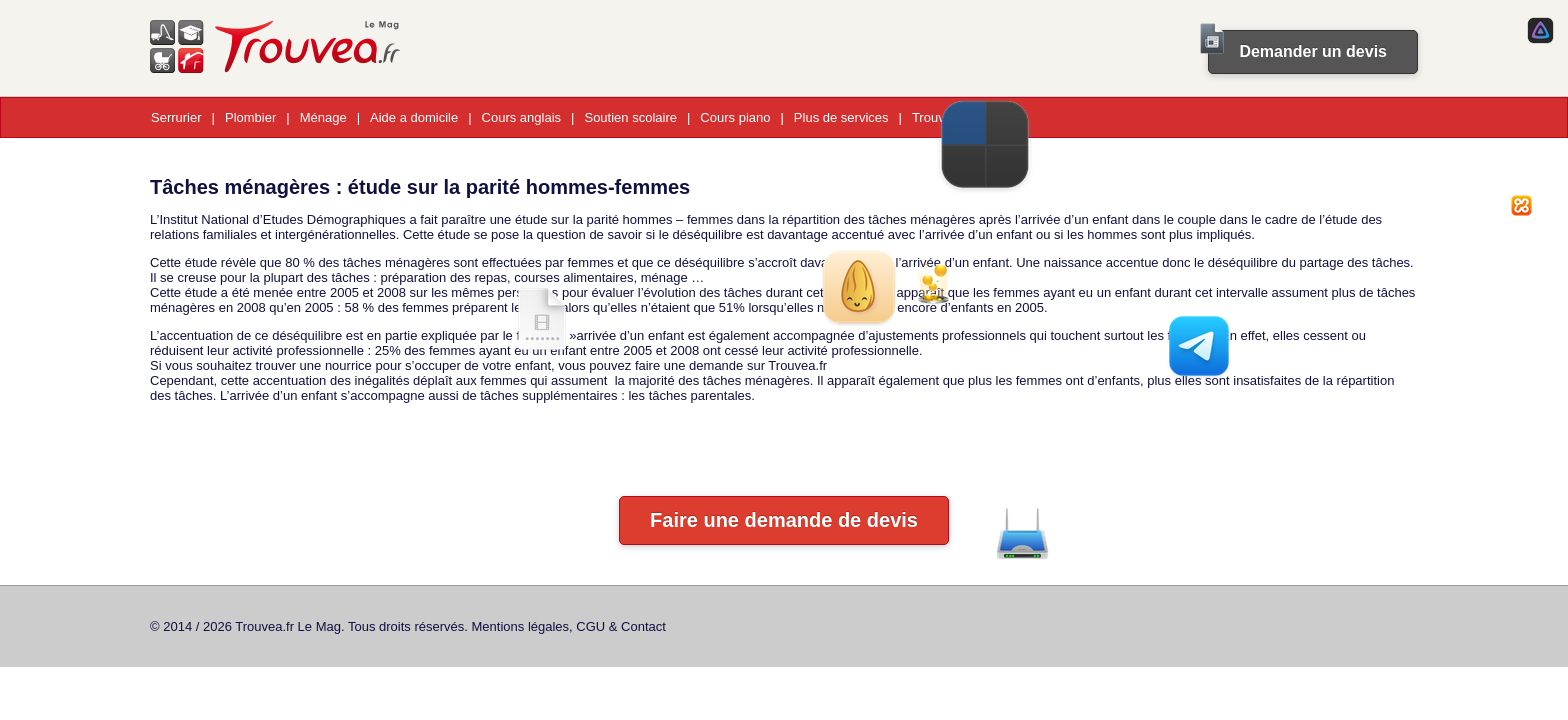 The width and height of the screenshot is (1568, 720). What do you see at coordinates (933, 282) in the screenshot?
I see `access particle emitter effects library in iMovie` at bounding box center [933, 282].